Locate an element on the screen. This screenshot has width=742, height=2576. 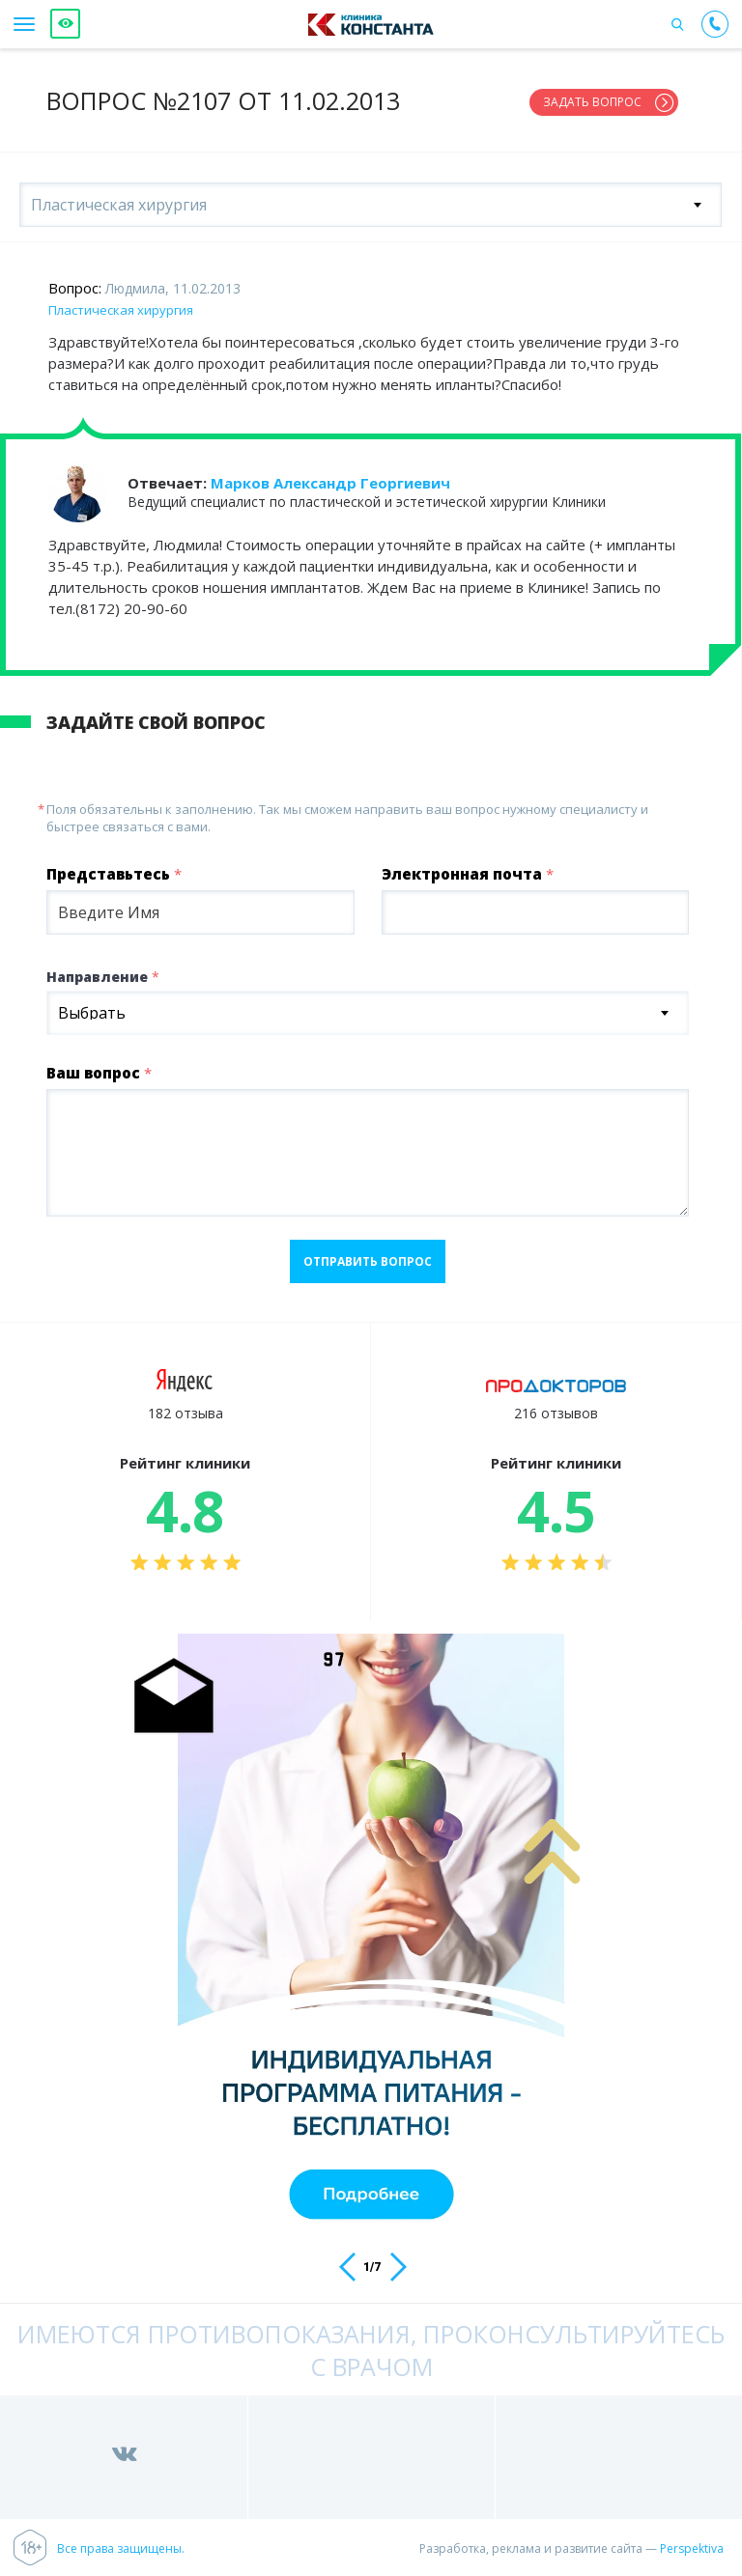
displays the number 97 as a badge or counter is located at coordinates (333, 1659).